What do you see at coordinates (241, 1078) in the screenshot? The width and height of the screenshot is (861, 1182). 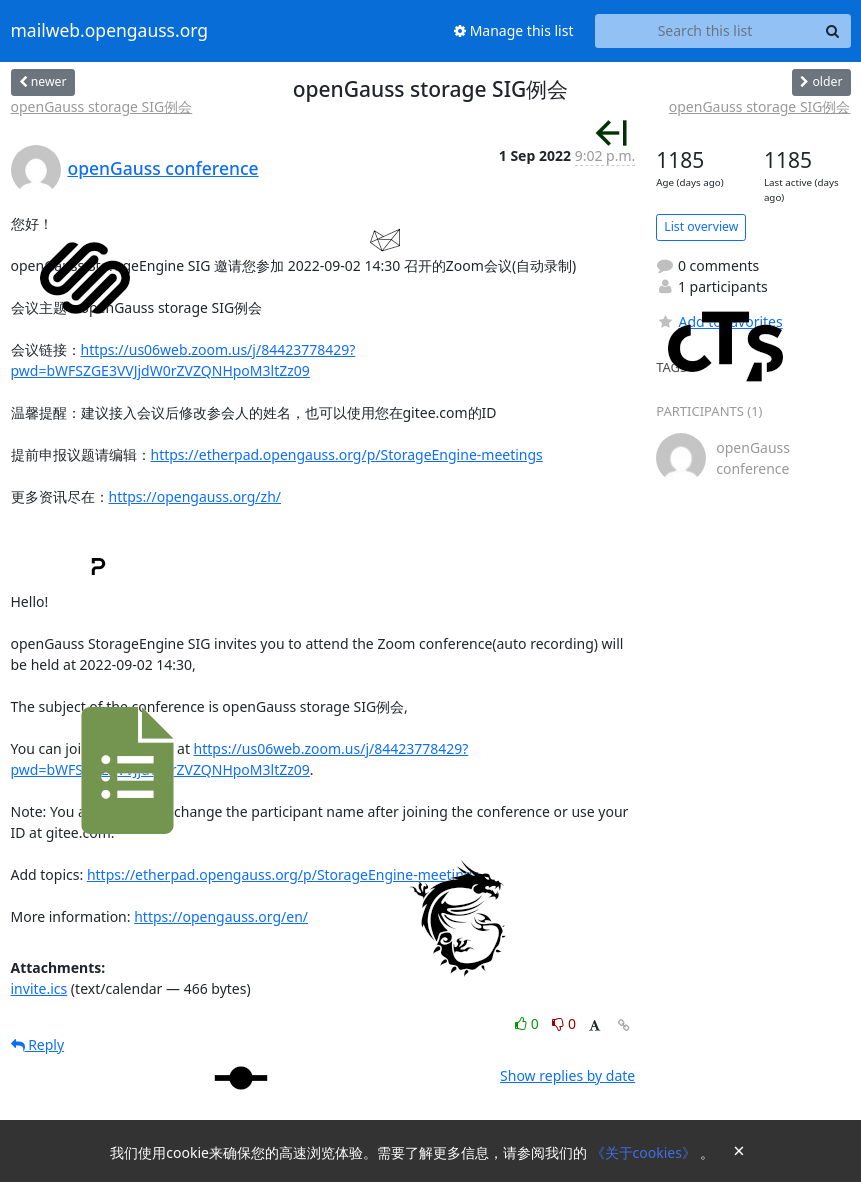 I see `view commit details in version control` at bounding box center [241, 1078].